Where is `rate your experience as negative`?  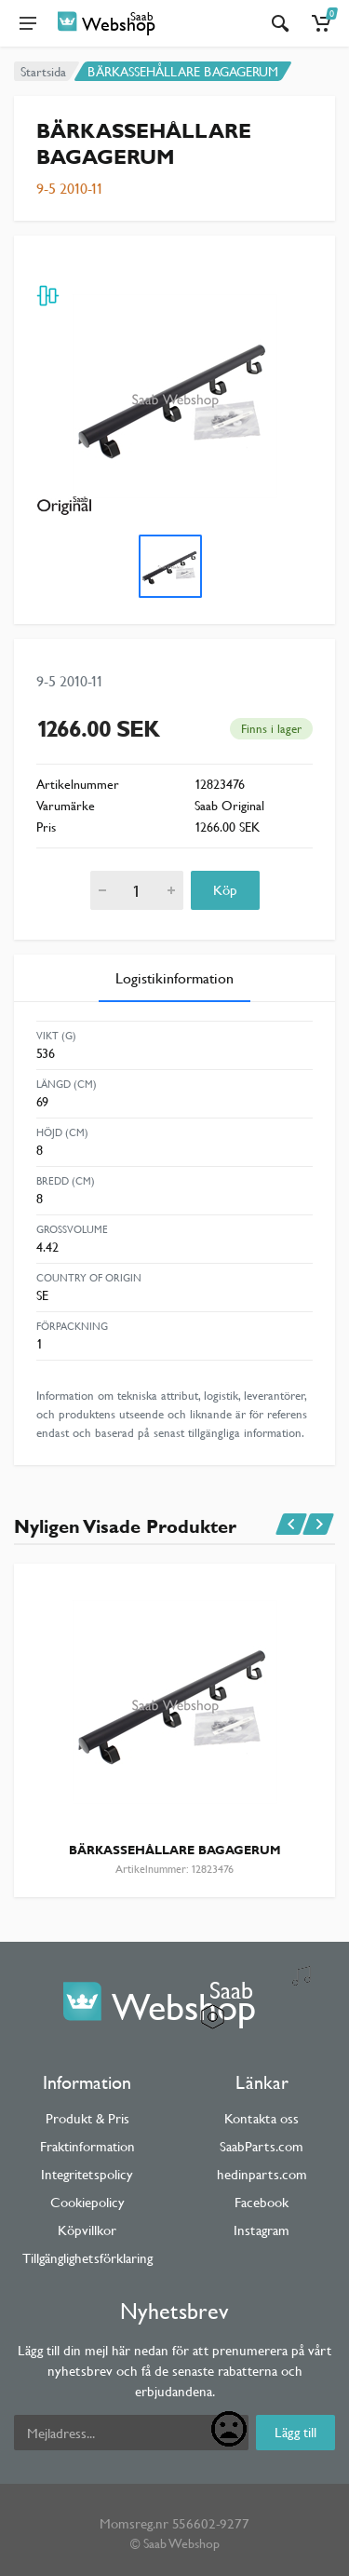
rate your experience as negative is located at coordinates (229, 2429).